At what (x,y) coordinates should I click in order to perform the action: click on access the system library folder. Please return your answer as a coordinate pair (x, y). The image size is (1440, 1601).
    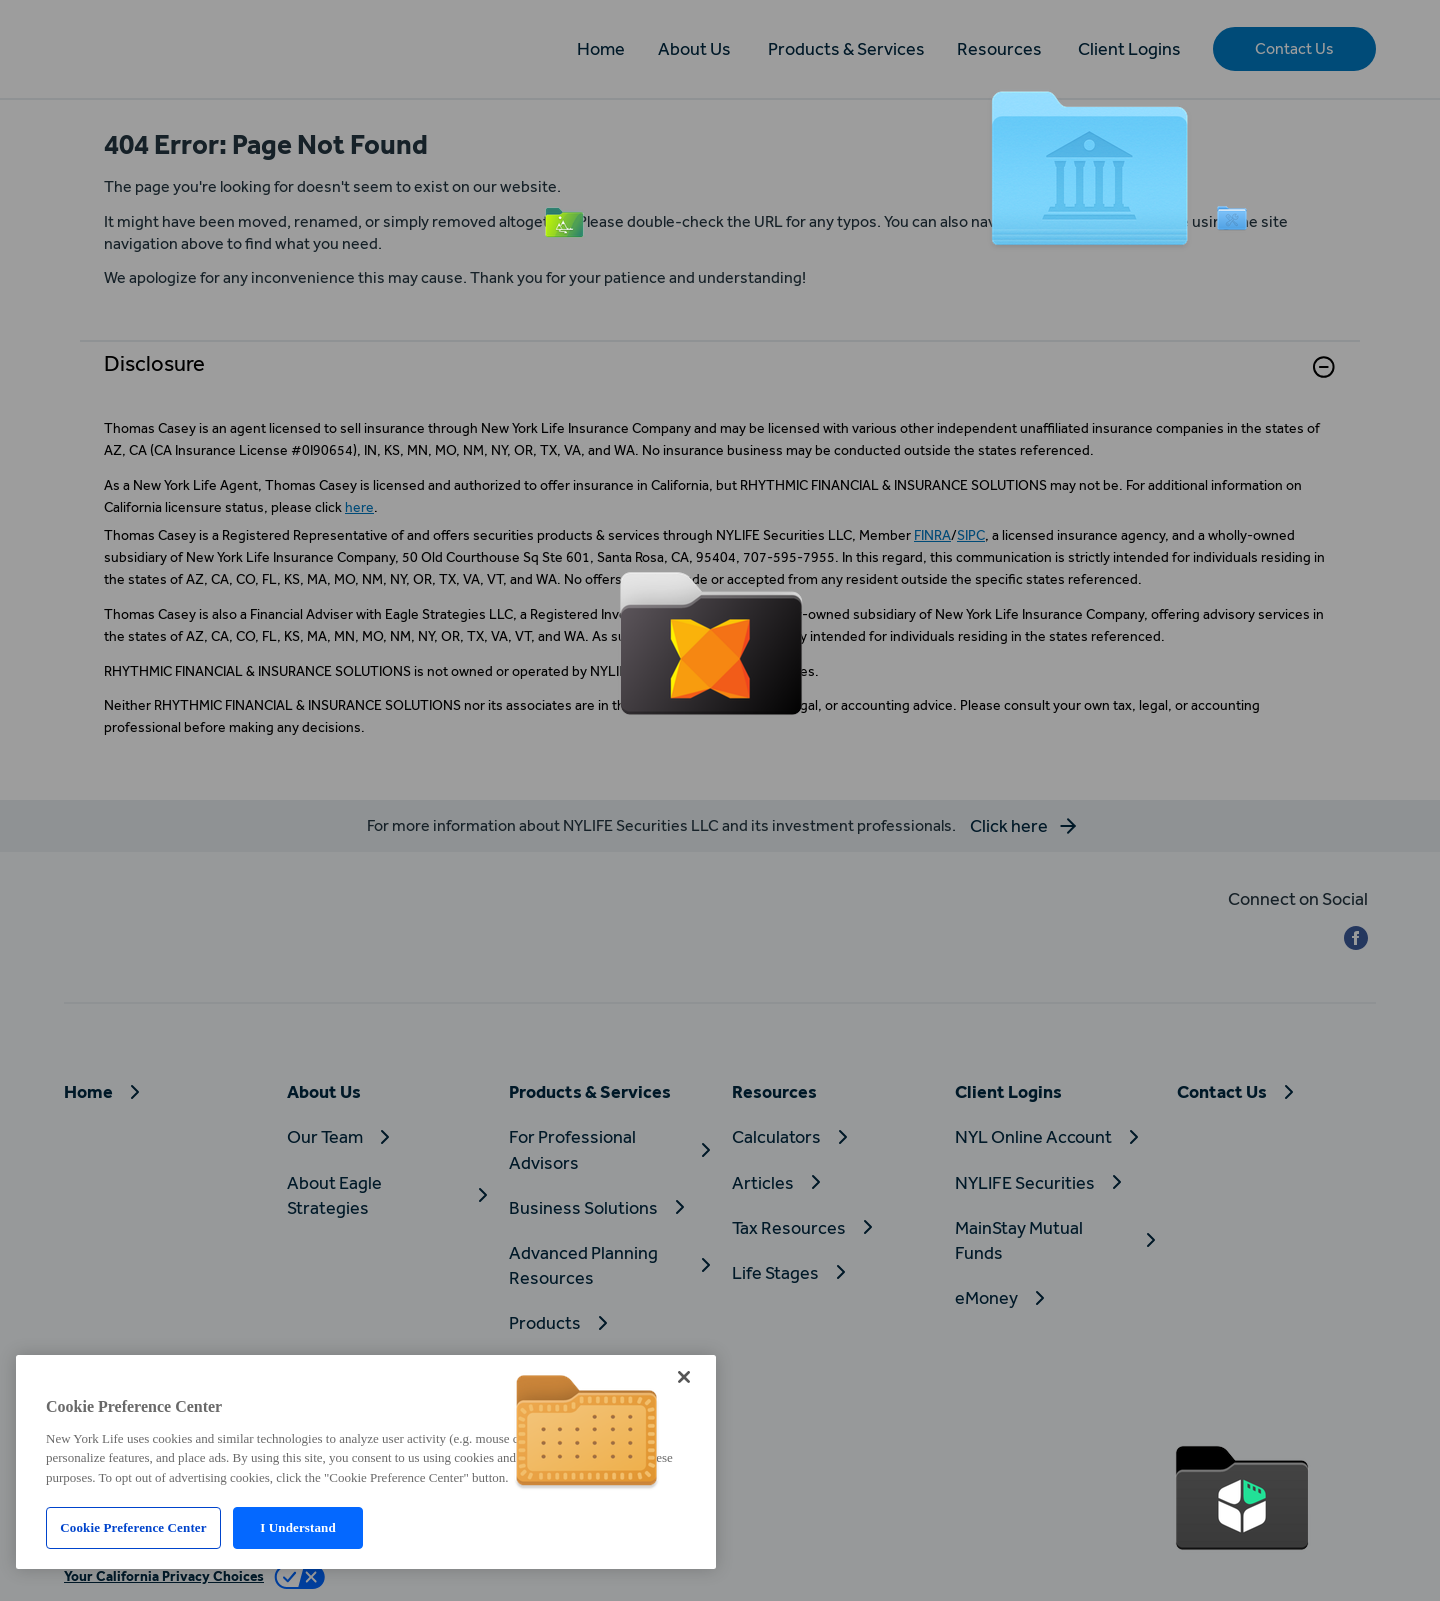
    Looking at the image, I should click on (1089, 168).